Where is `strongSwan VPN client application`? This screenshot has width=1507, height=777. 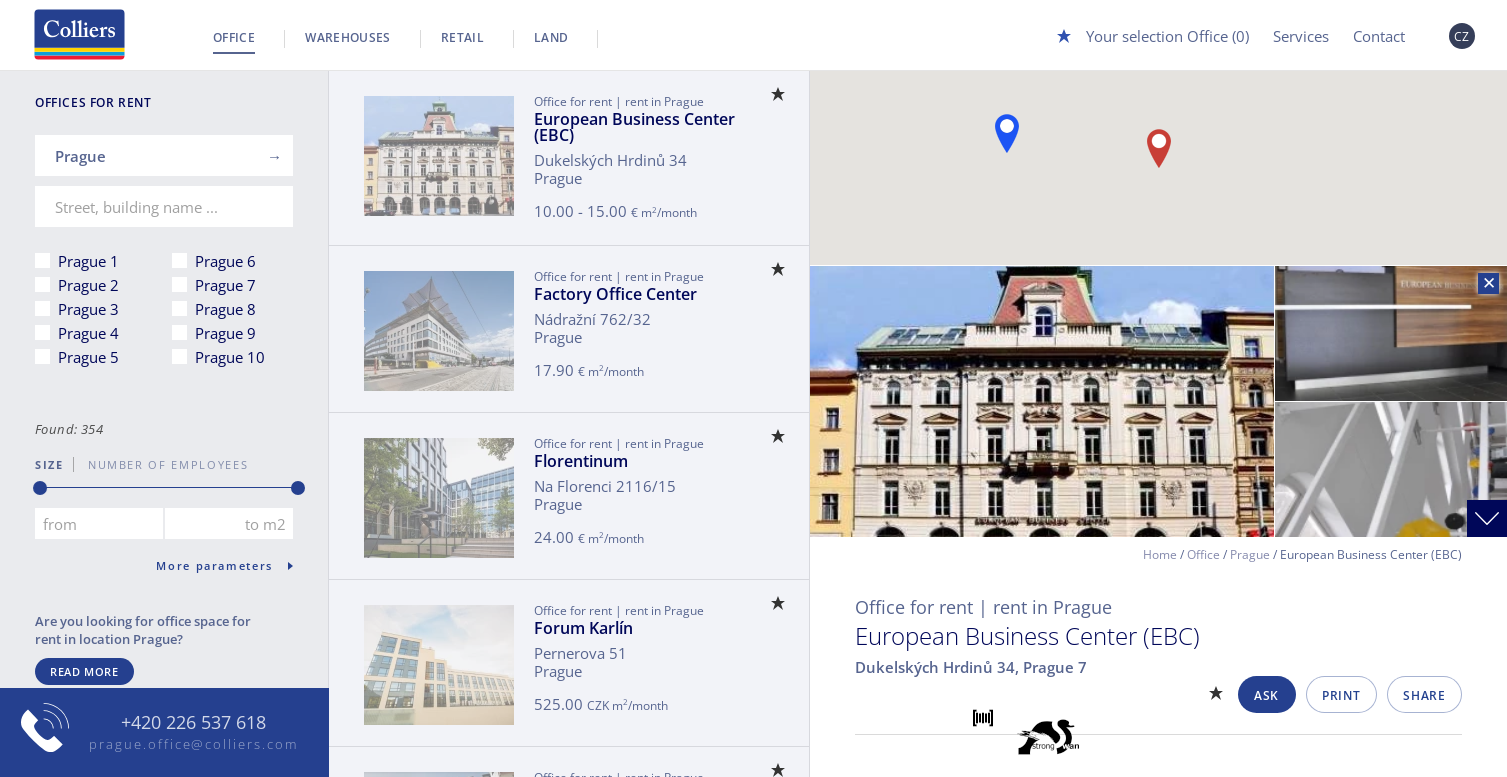
strongSwan VPN client application is located at coordinates (1048, 737).